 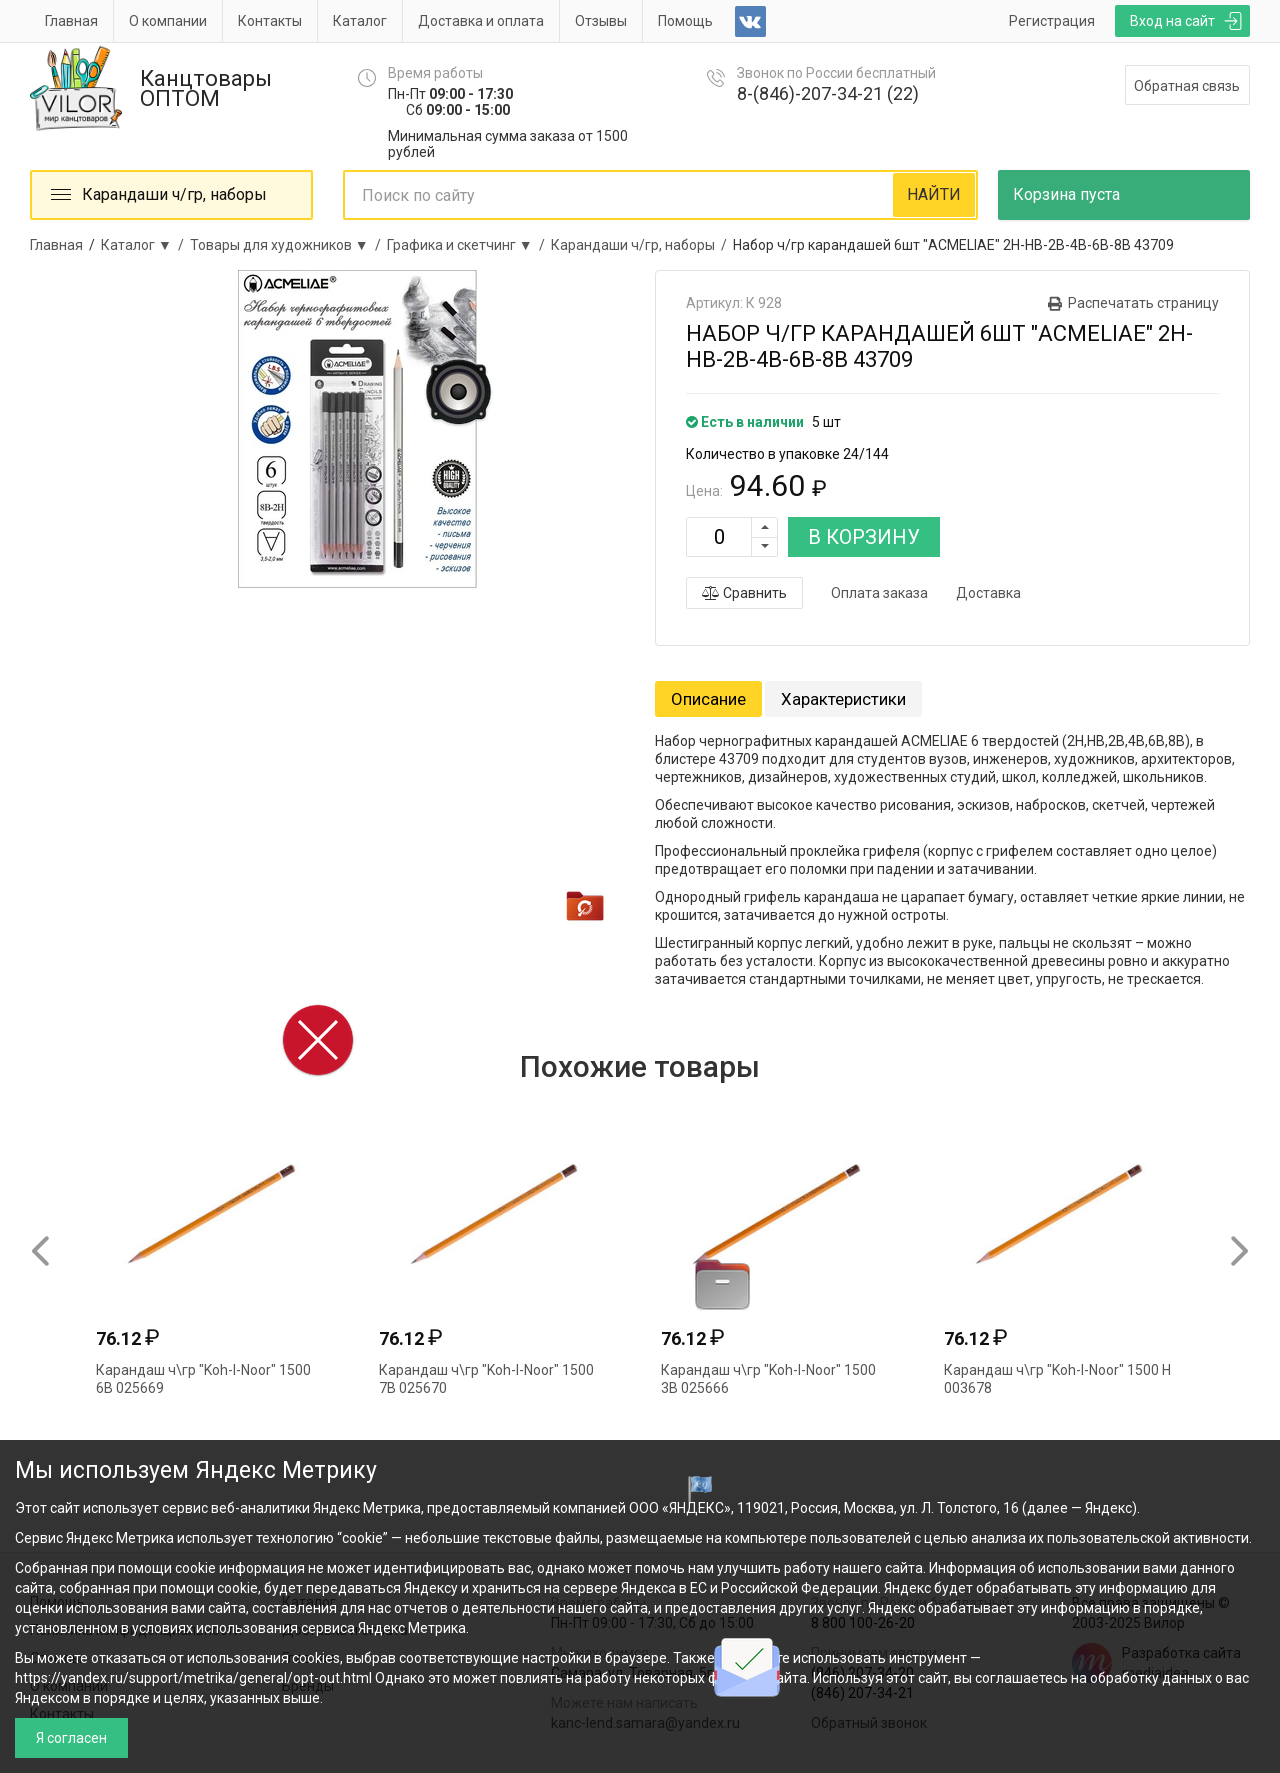 What do you see at coordinates (318, 1040) in the screenshot?
I see `indicates a file or item that cannot be read or accessed` at bounding box center [318, 1040].